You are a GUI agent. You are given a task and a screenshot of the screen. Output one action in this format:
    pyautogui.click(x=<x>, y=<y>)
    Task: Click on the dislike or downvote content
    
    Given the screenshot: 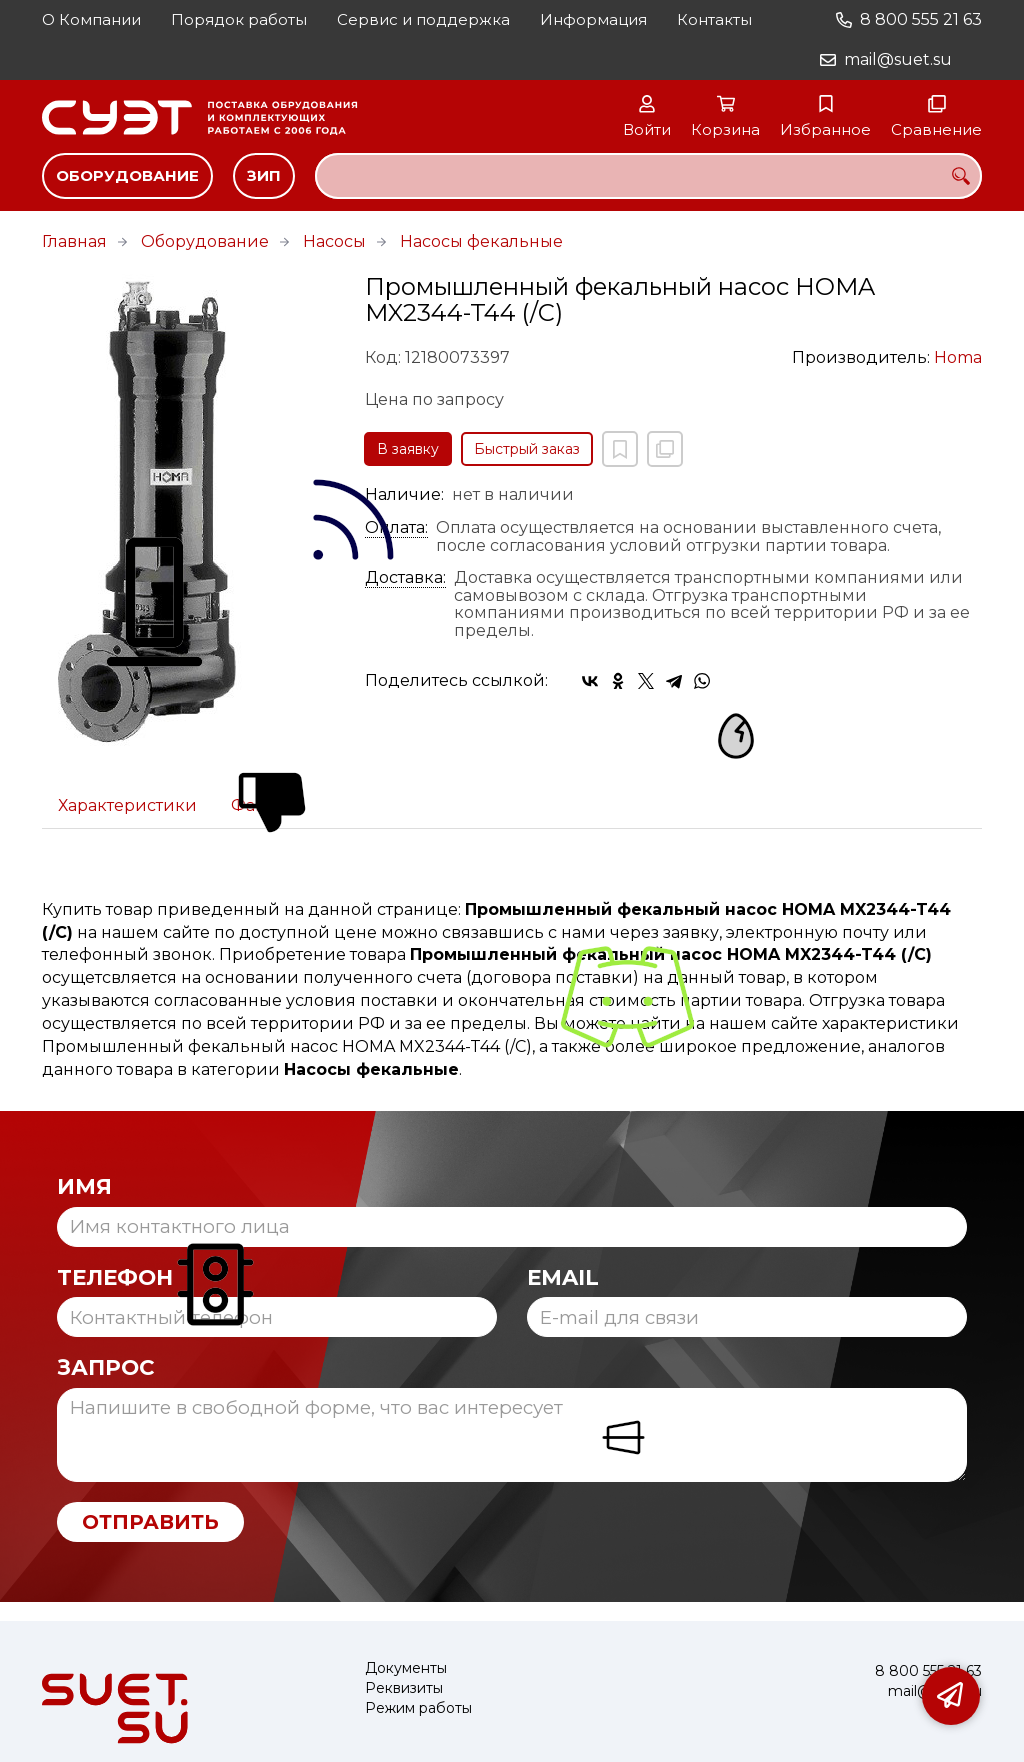 What is the action you would take?
    pyautogui.click(x=272, y=799)
    